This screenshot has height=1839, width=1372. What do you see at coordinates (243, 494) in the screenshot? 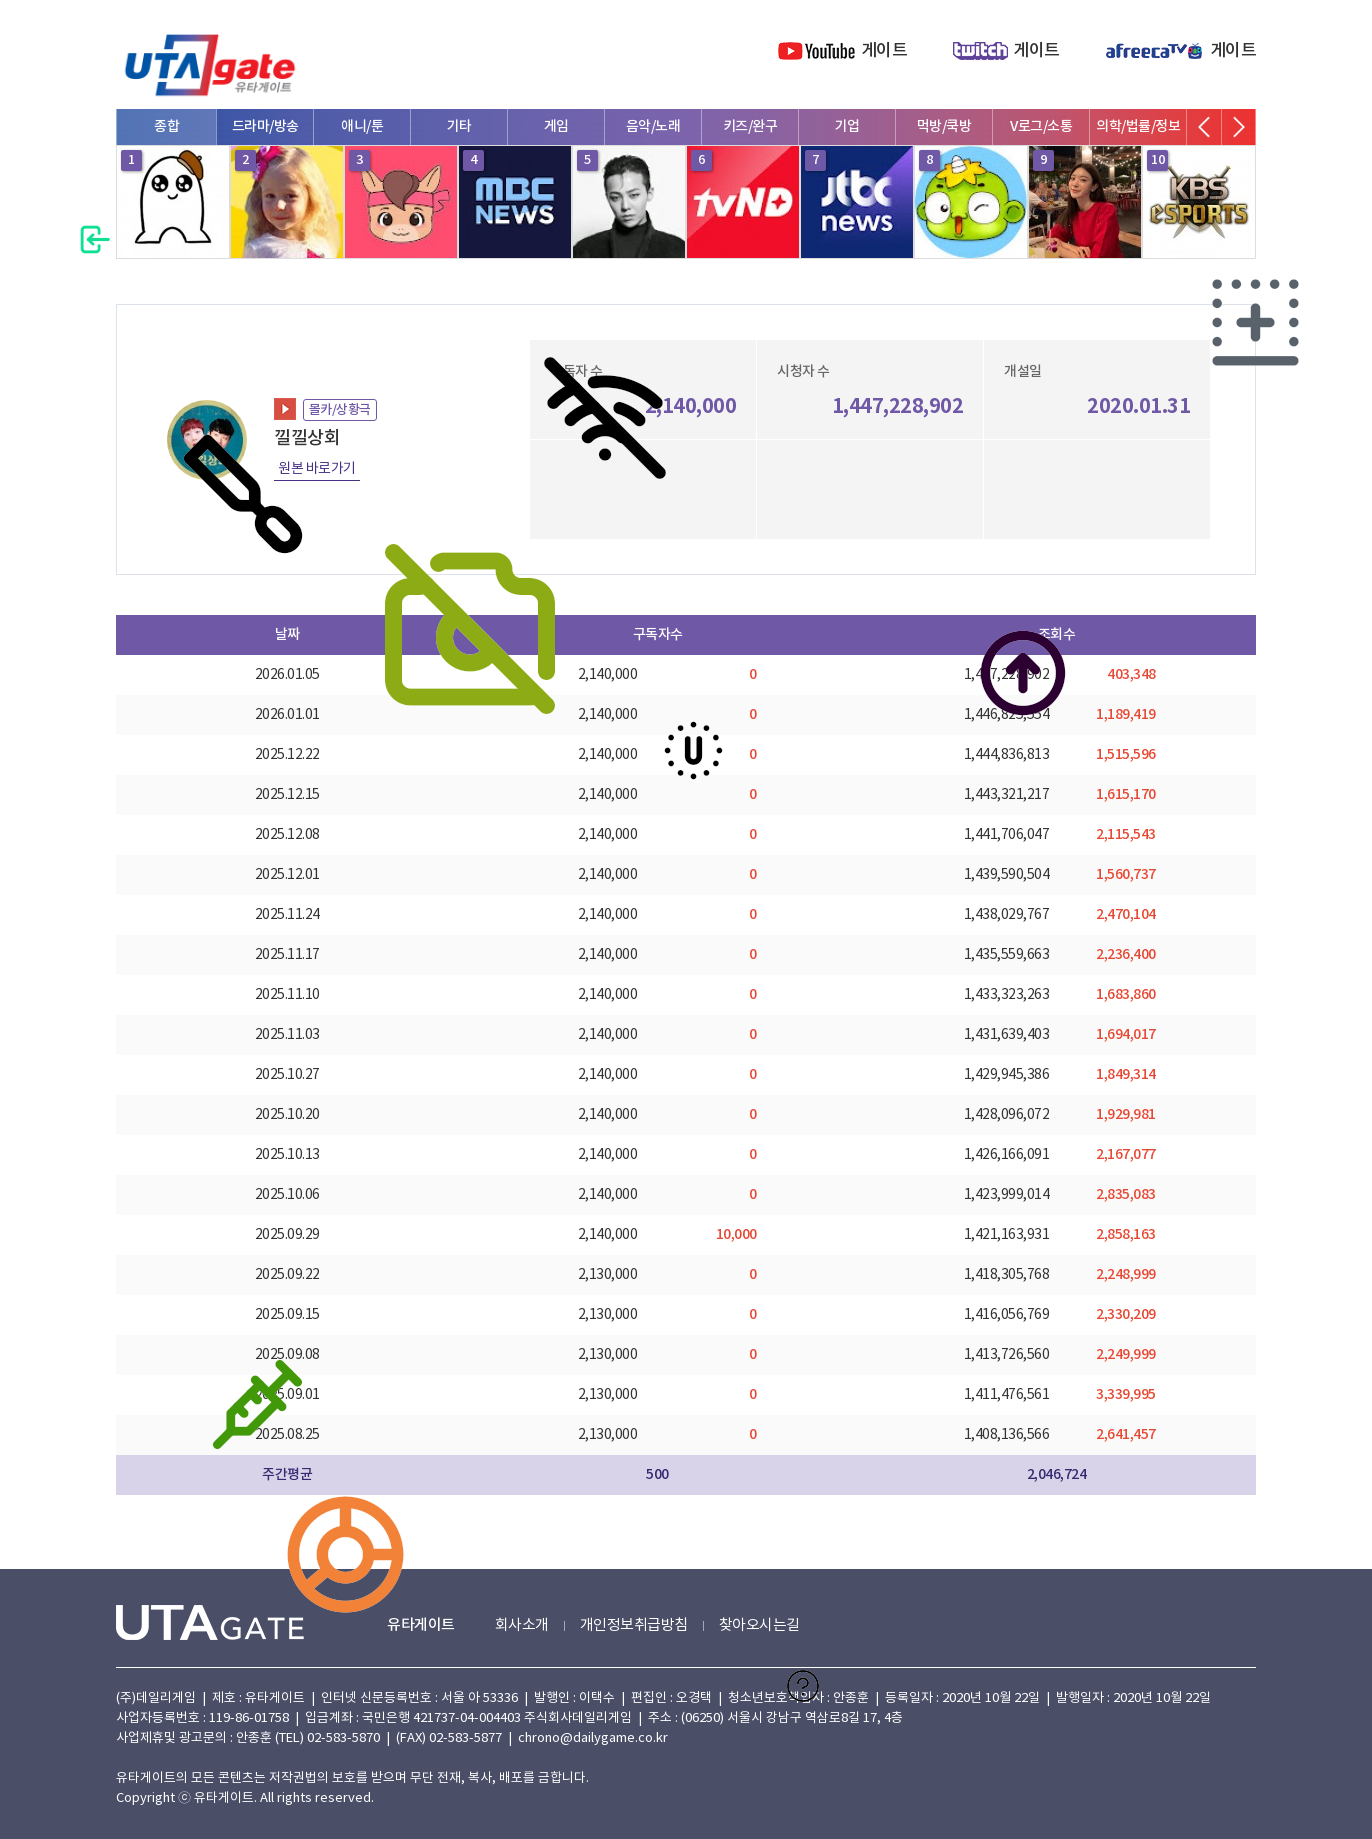
I see `access sculpting or carving tools` at bounding box center [243, 494].